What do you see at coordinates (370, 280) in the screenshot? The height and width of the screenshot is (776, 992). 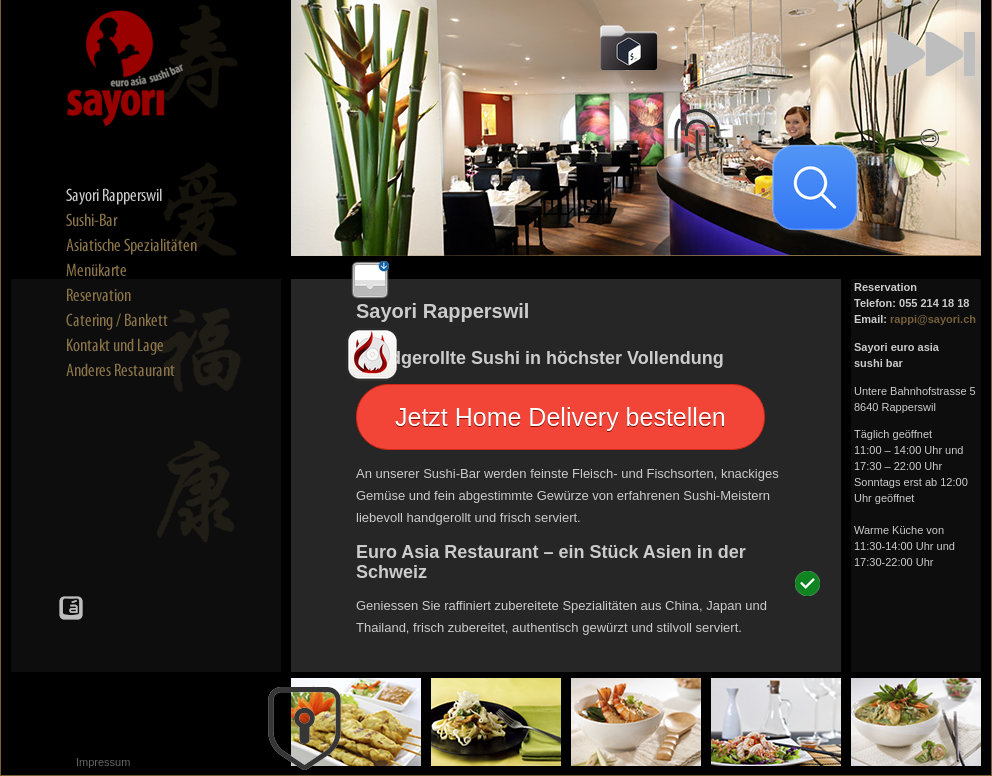 I see `open your email inbox` at bounding box center [370, 280].